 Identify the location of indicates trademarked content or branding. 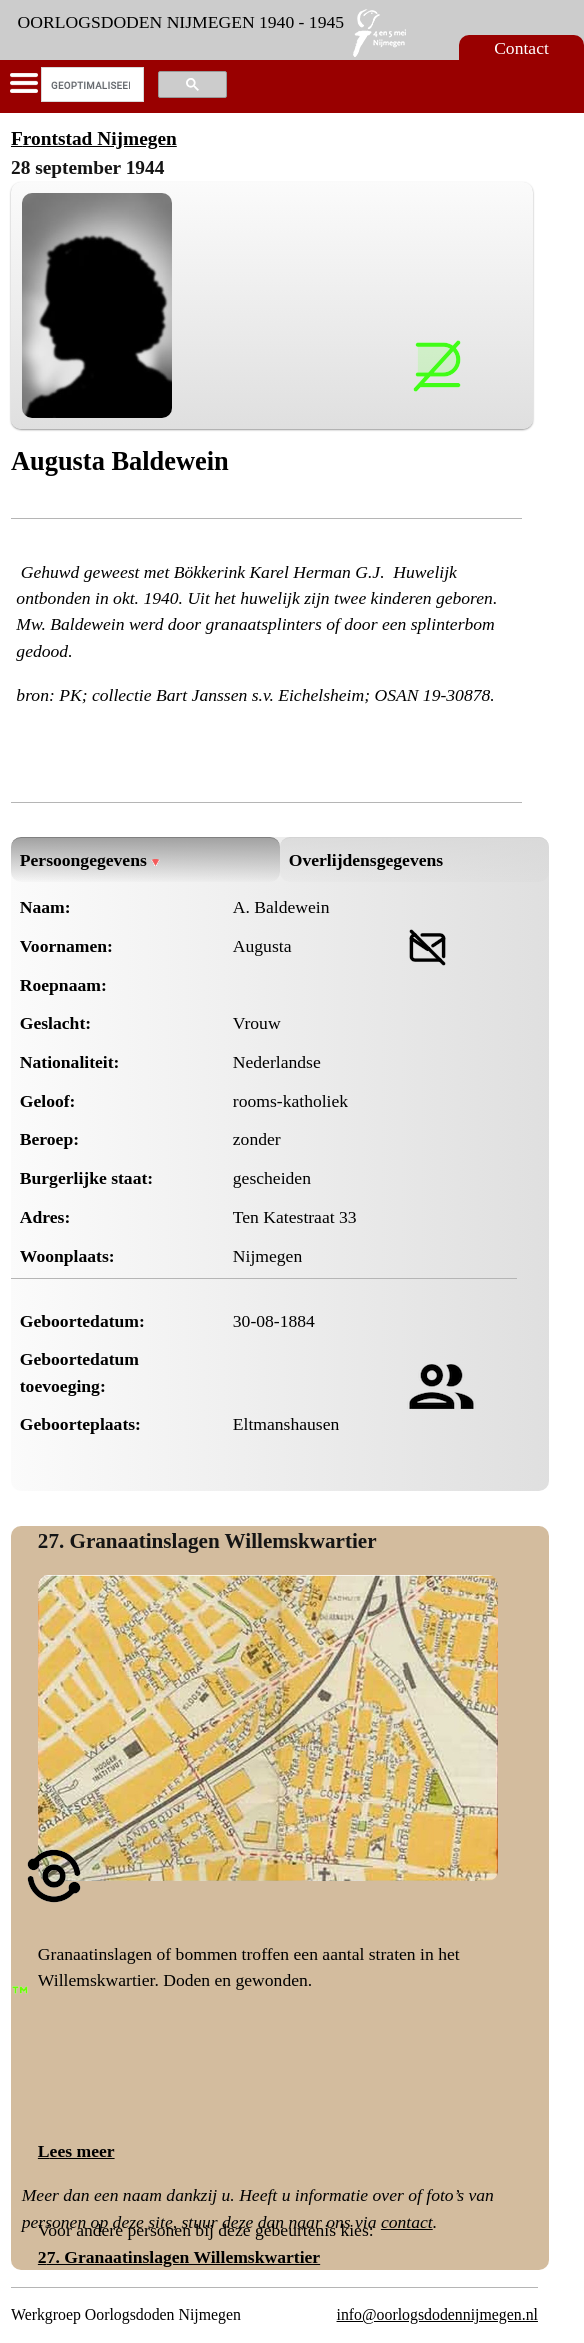
(20, 1990).